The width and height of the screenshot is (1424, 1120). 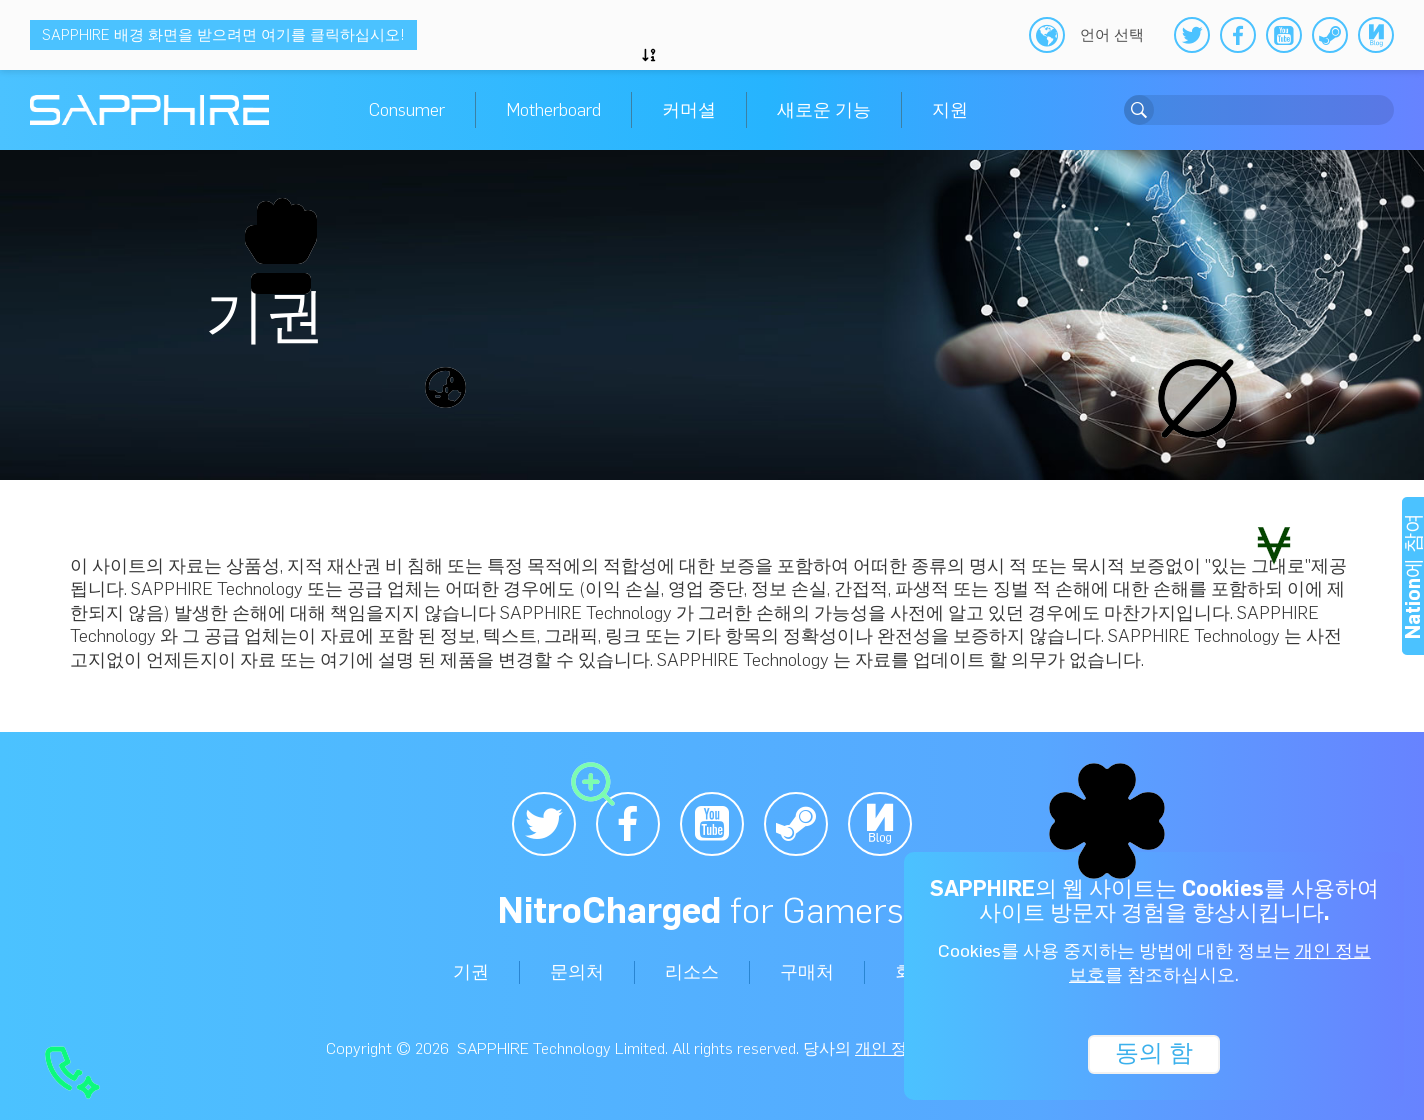 I want to click on indicates a fist bump or greeting gesture, so click(x=281, y=246).